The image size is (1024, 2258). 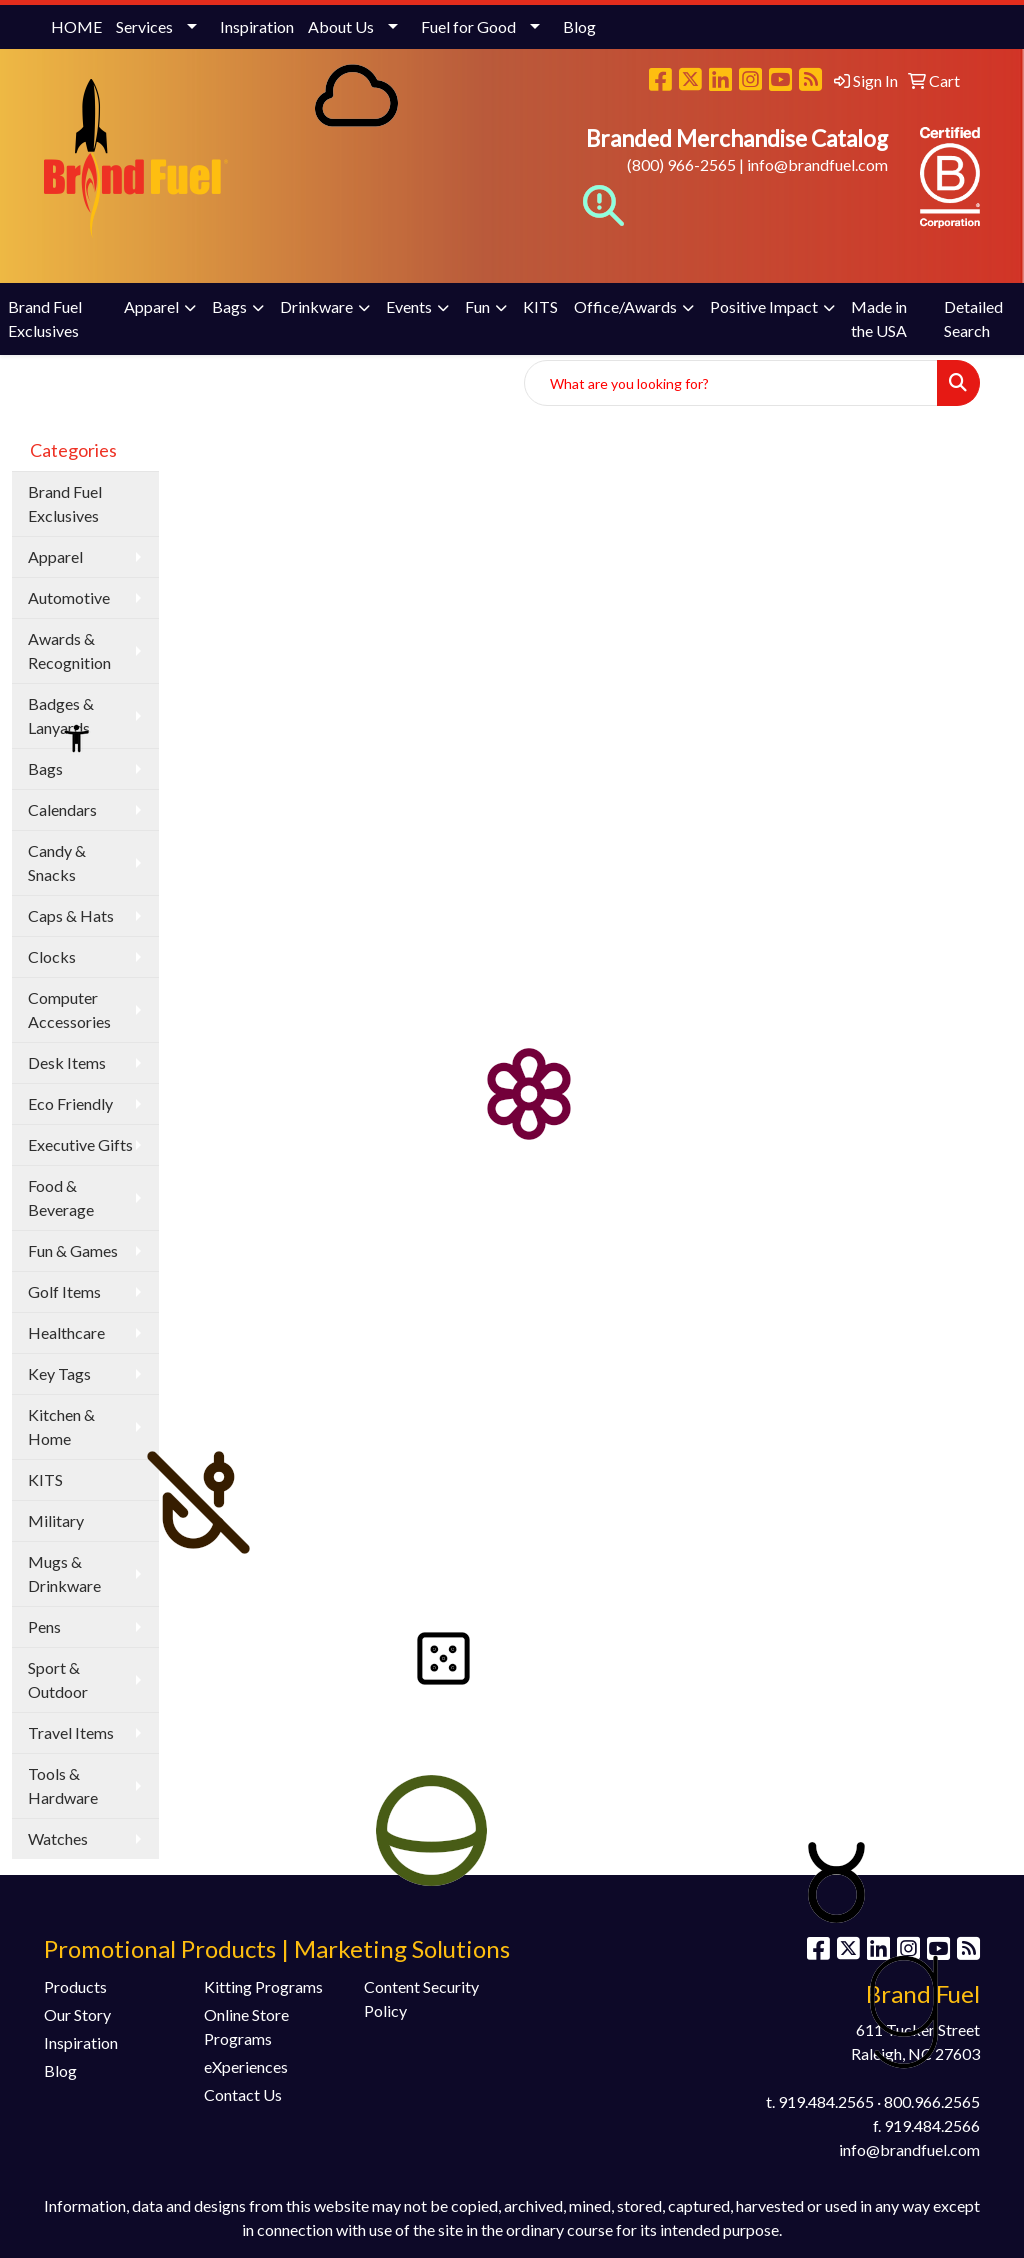 I want to click on open Goodreads app, so click(x=904, y=2012).